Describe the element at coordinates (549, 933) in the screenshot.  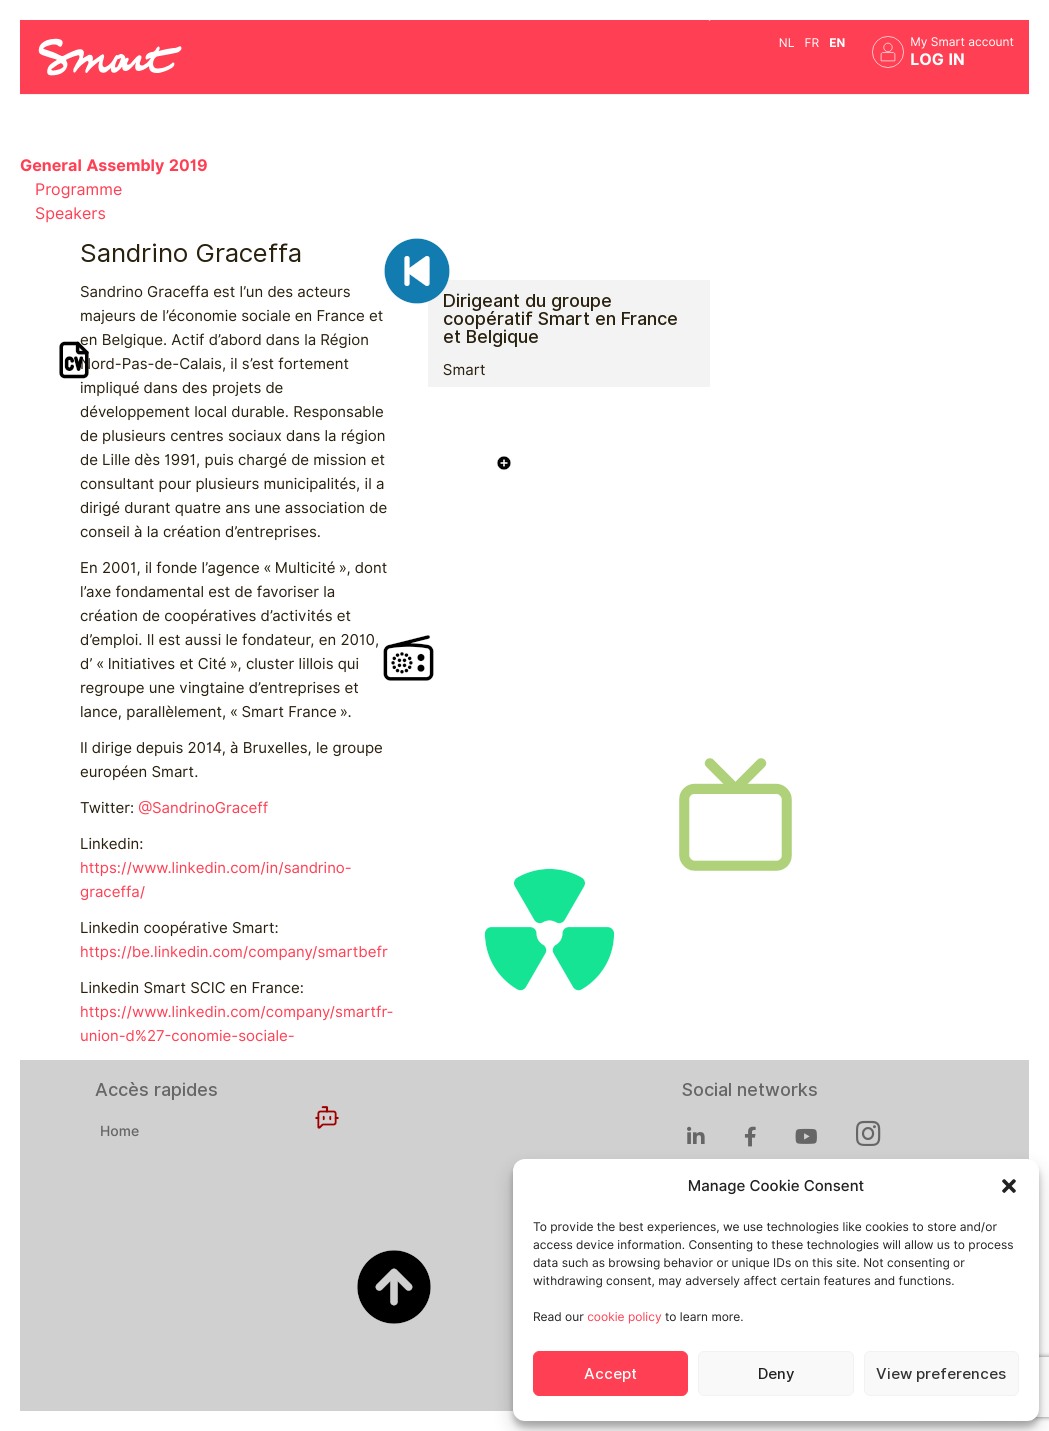
I see `indicates radioactive or hazardous material warning` at that location.